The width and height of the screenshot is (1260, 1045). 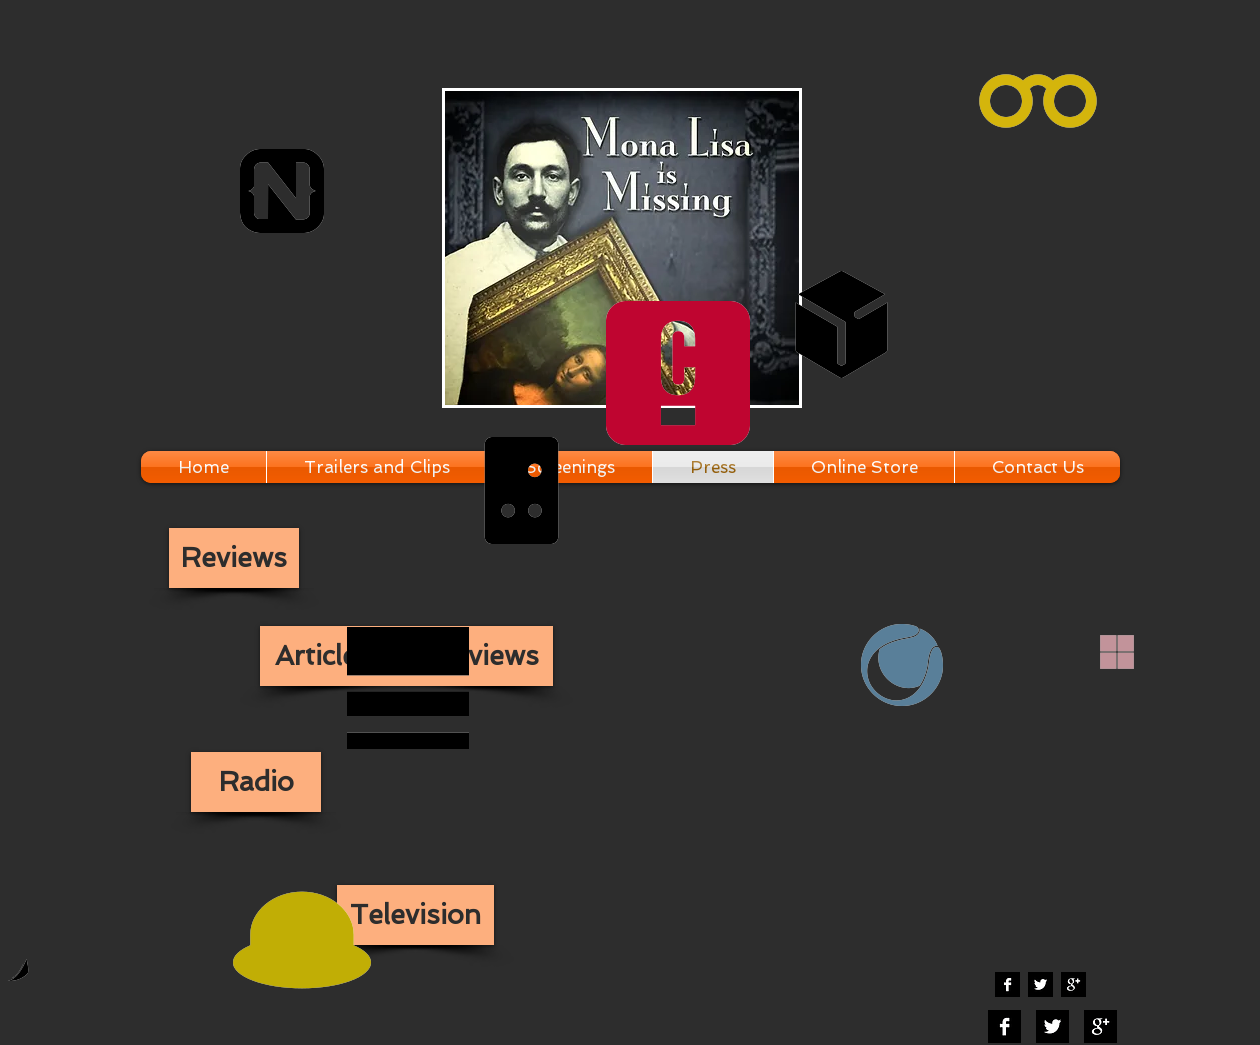 I want to click on enable reading or accessibility mode, so click(x=1038, y=101).